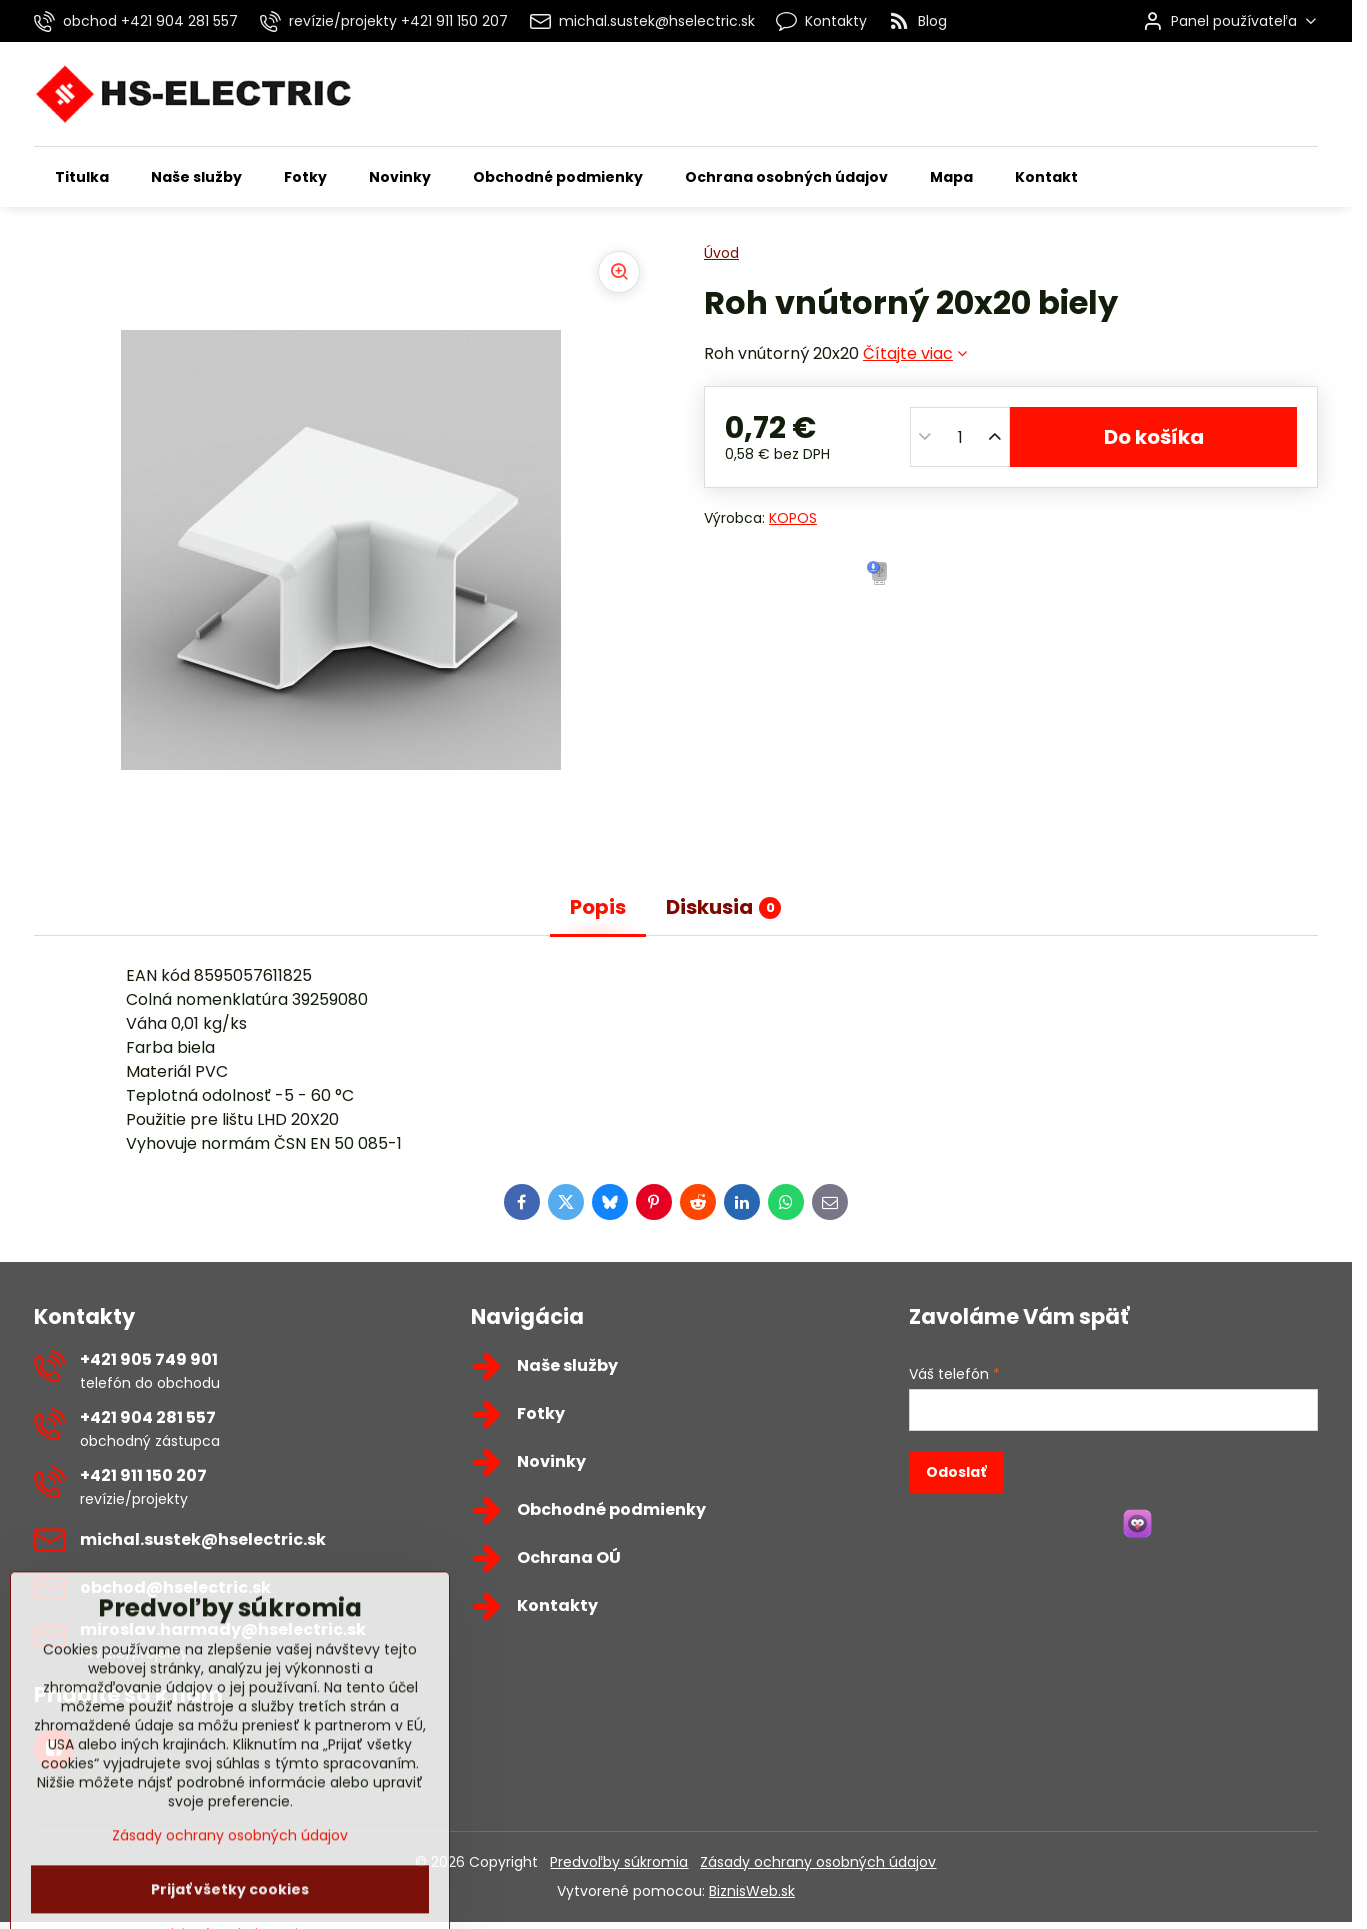 The image size is (1367, 1929). Describe the element at coordinates (879, 573) in the screenshot. I see `create a bootable USB drive` at that location.